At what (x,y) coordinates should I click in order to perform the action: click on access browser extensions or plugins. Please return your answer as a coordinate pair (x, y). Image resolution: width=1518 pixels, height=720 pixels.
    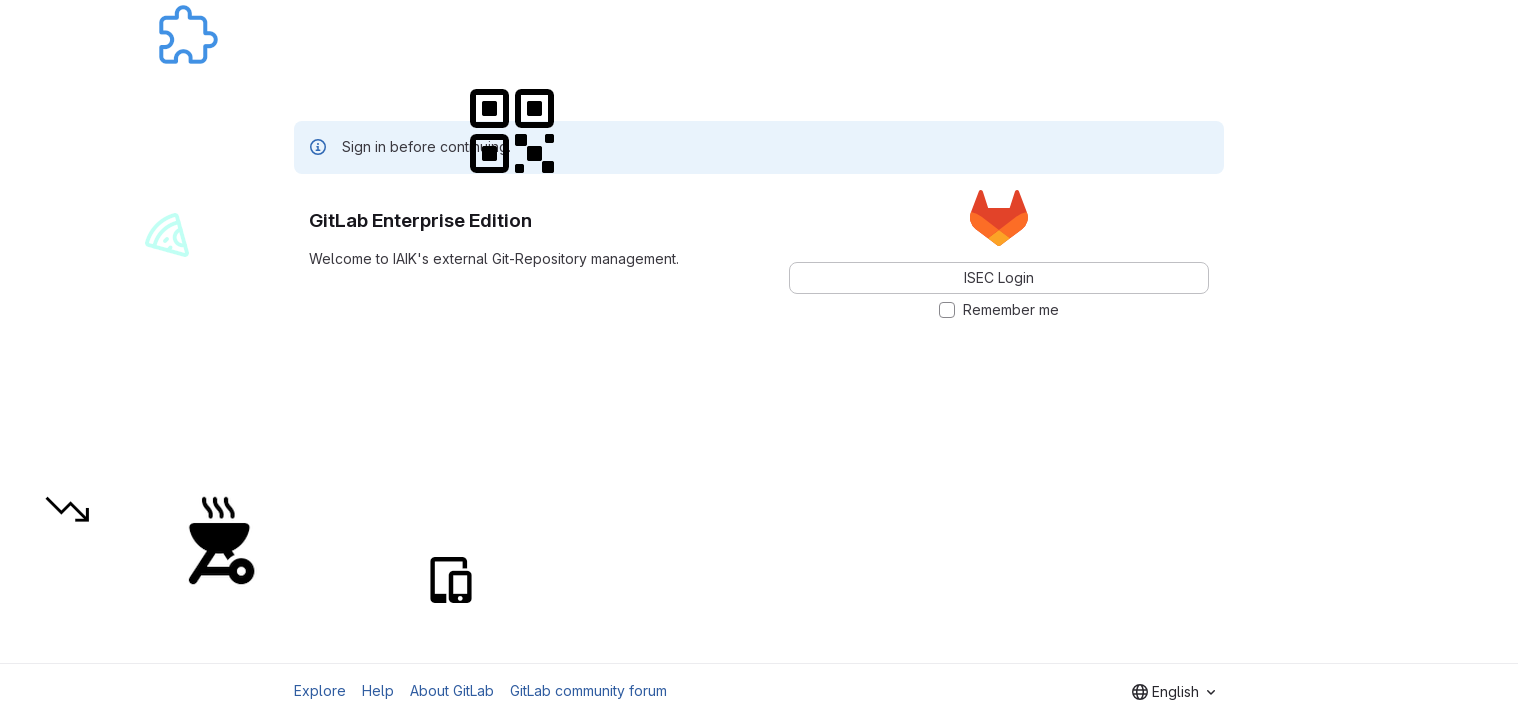
    Looking at the image, I should click on (188, 34).